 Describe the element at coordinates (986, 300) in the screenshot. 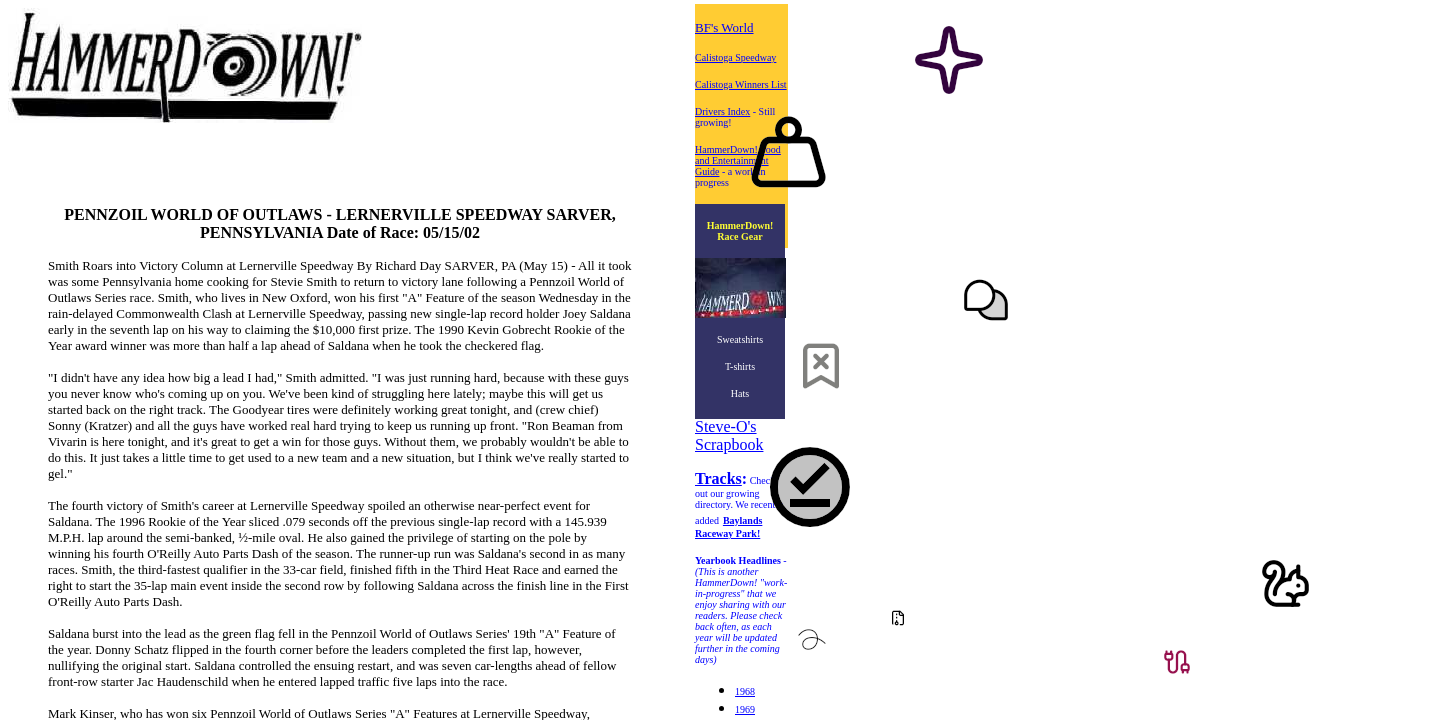

I see `open chat or messaging` at that location.